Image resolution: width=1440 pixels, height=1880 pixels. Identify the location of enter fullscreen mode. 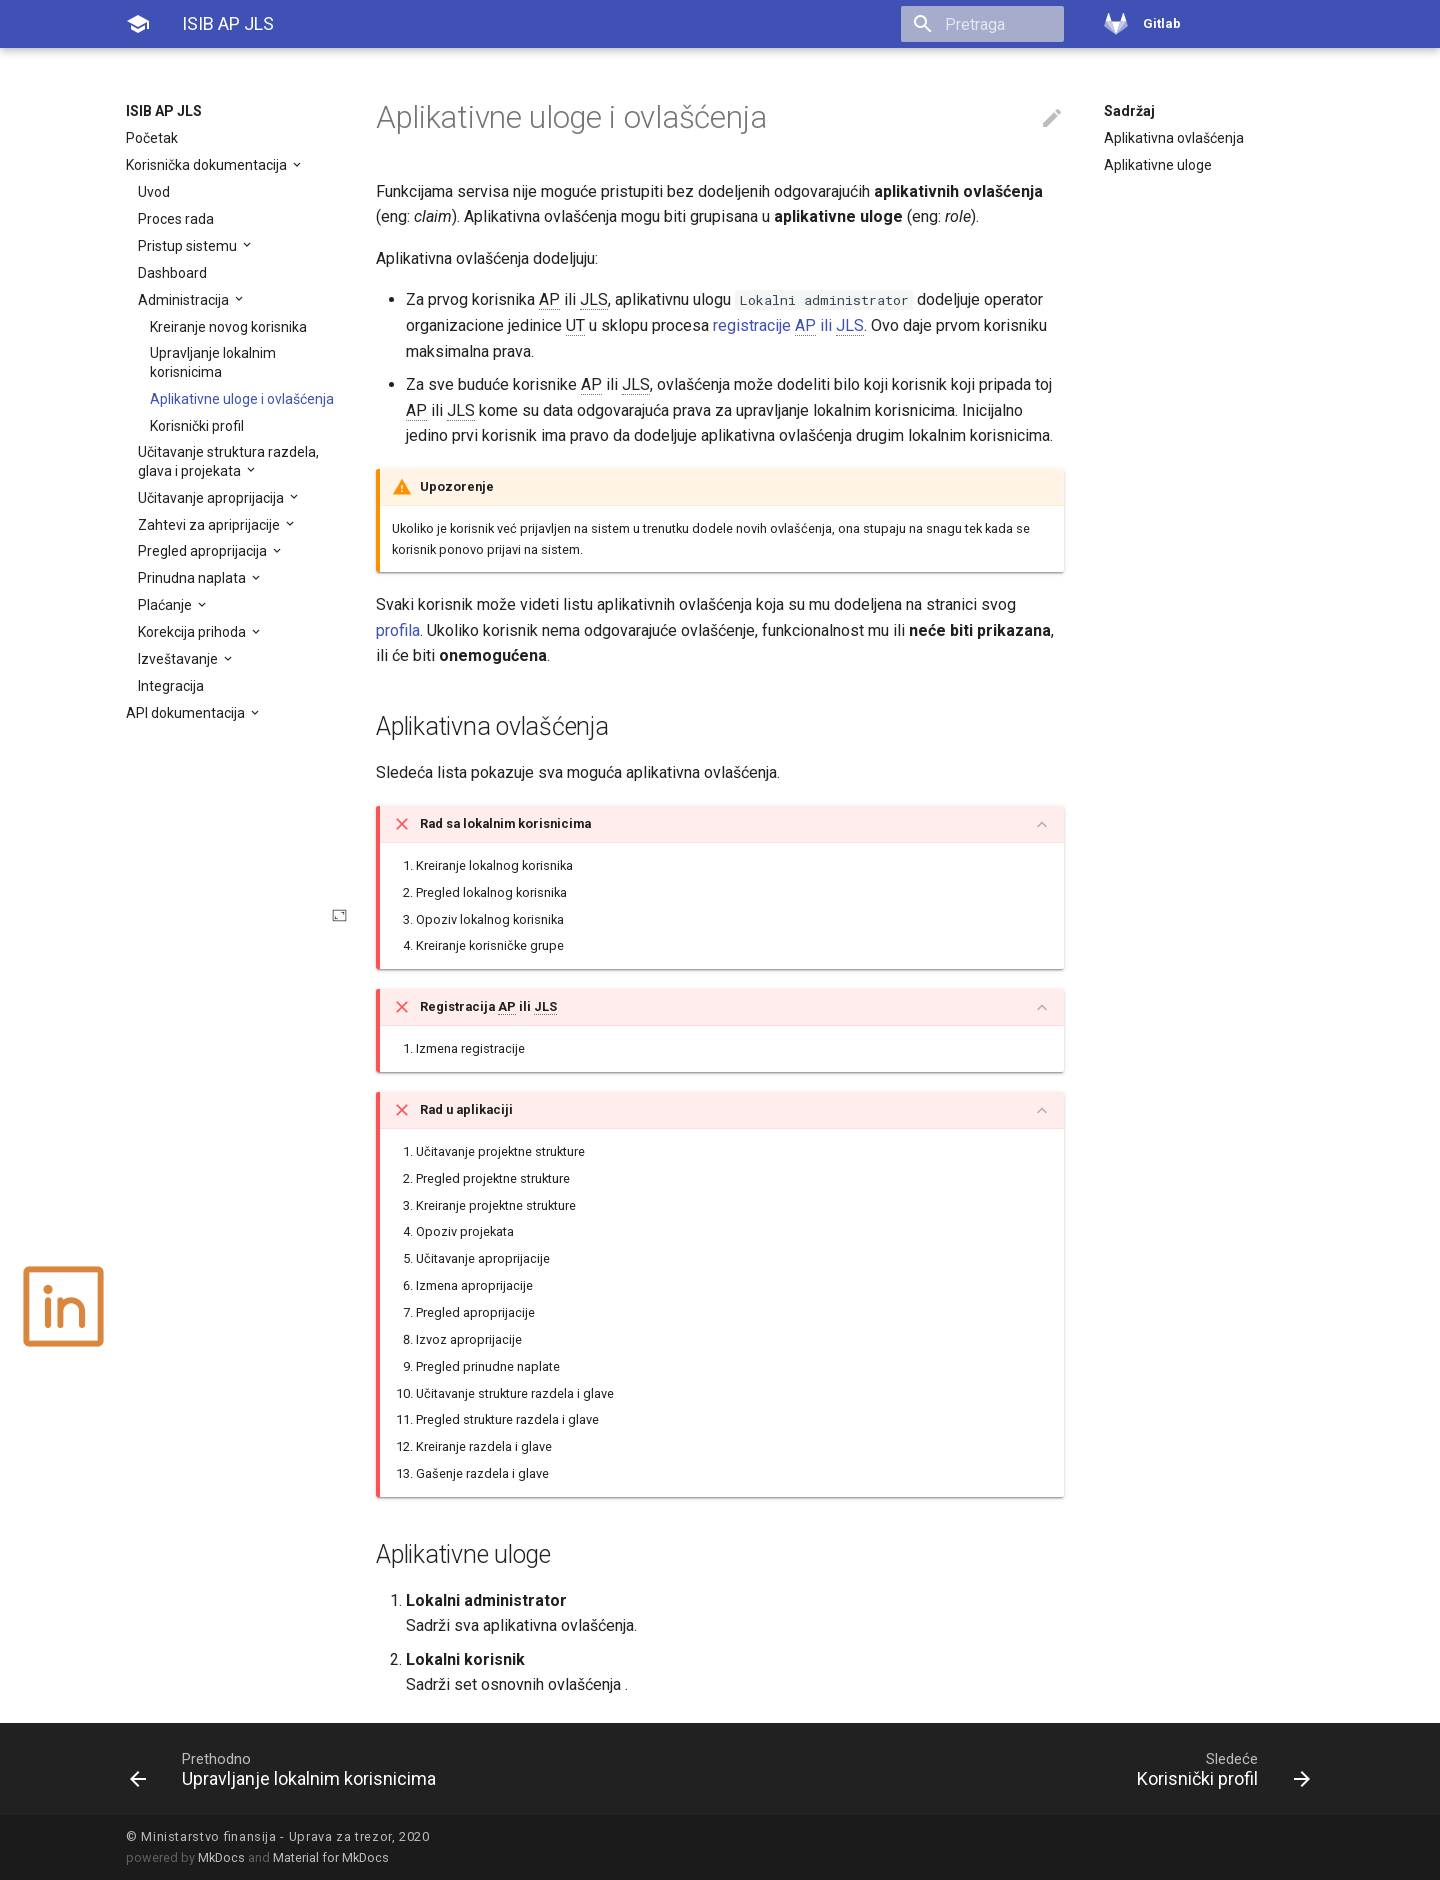
(339, 915).